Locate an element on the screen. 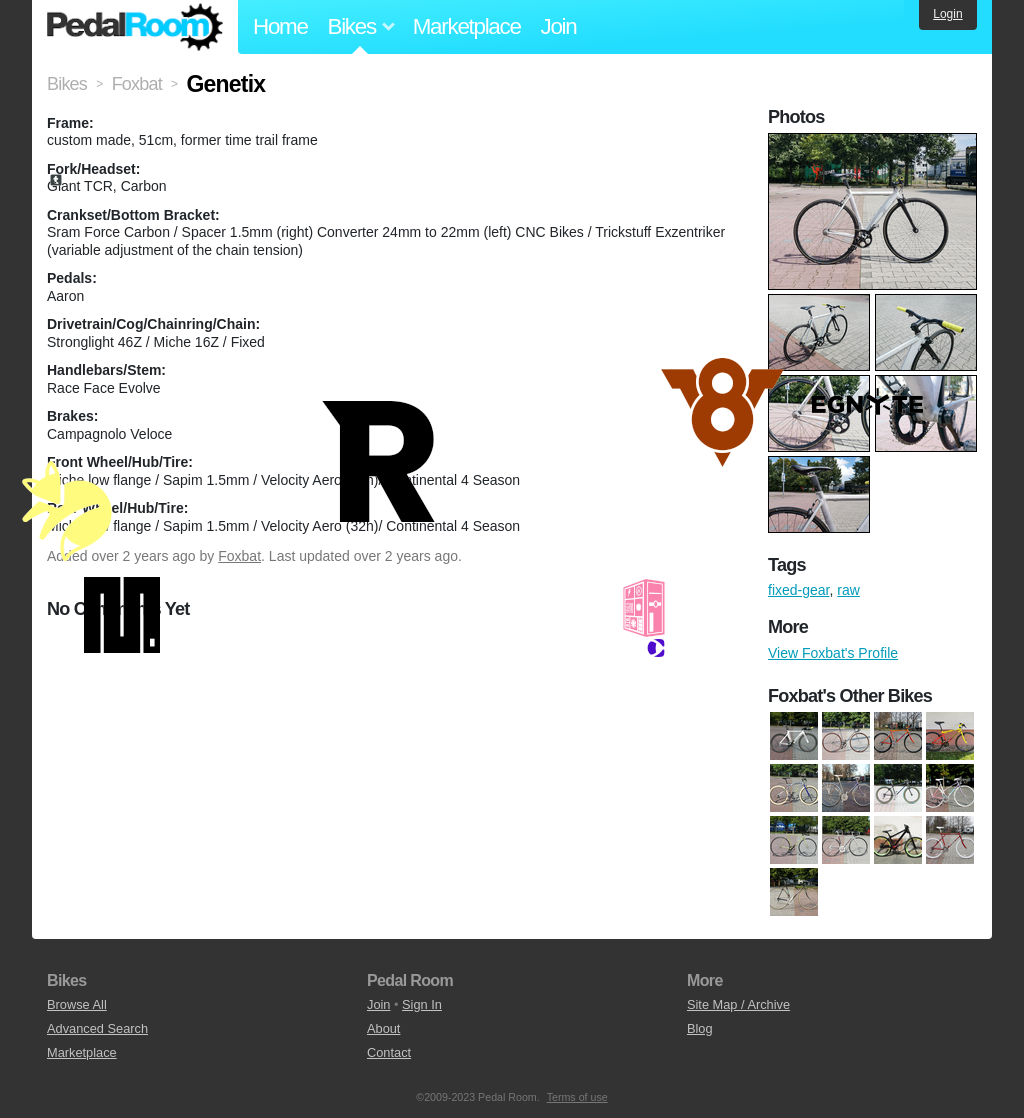 This screenshot has height=1118, width=1024. micropython programming language logo is located at coordinates (122, 615).